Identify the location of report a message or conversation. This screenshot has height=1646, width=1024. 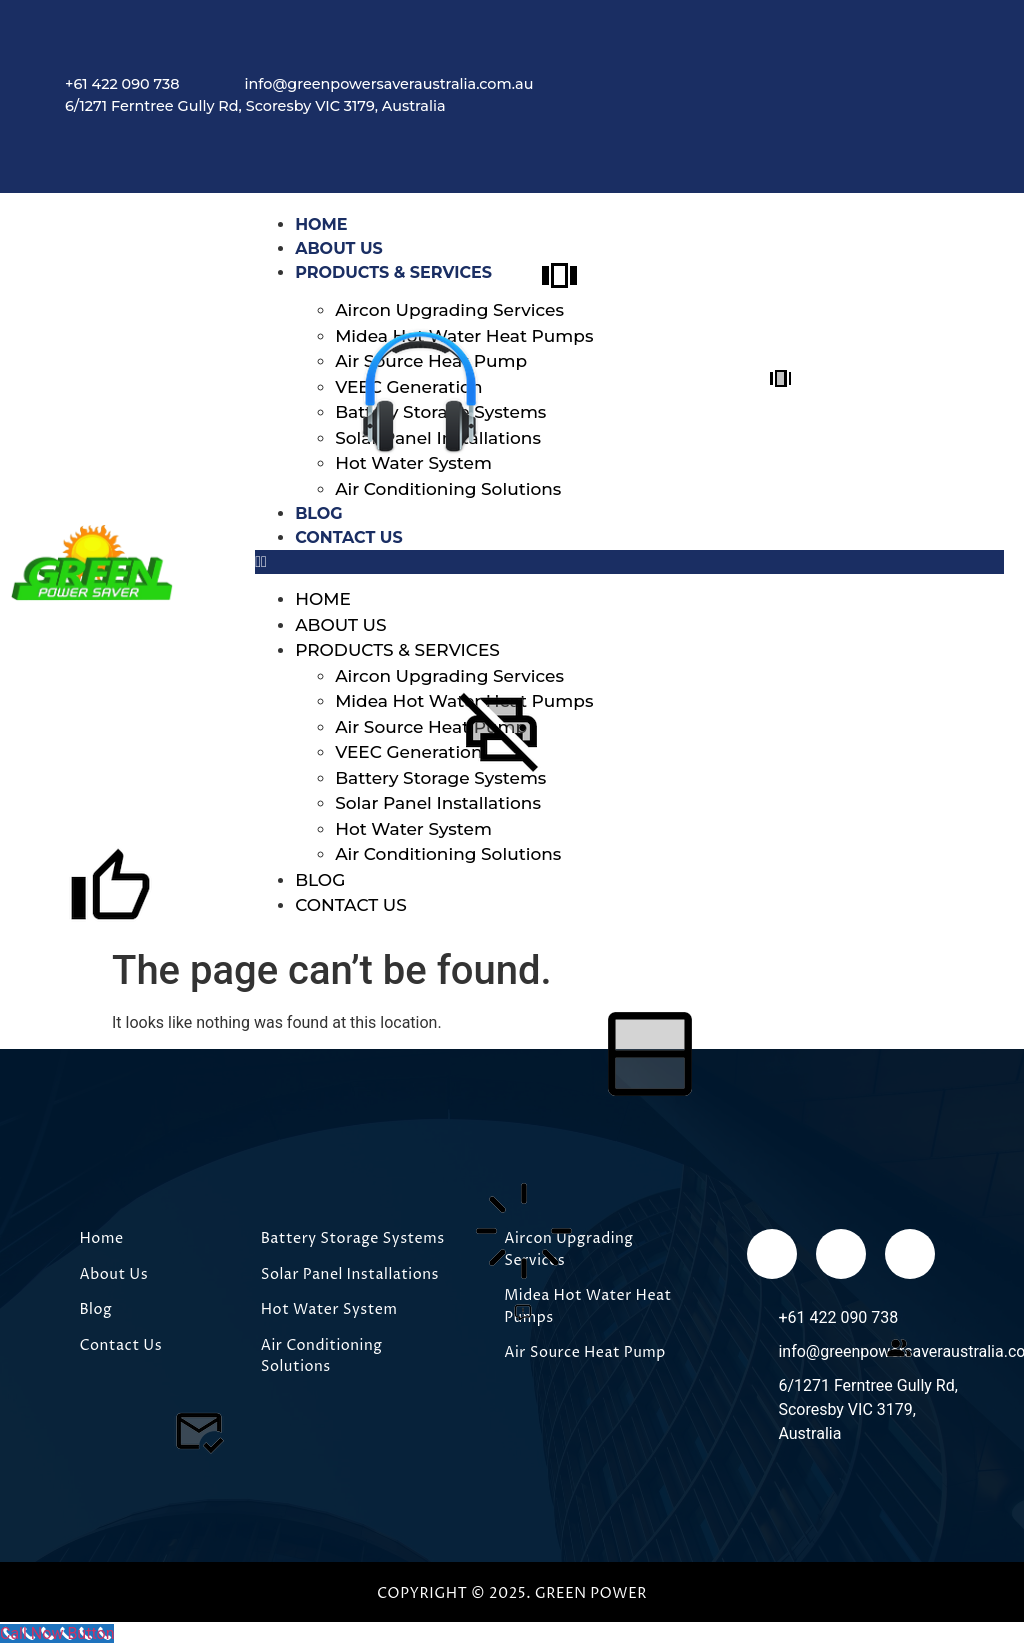
(523, 1312).